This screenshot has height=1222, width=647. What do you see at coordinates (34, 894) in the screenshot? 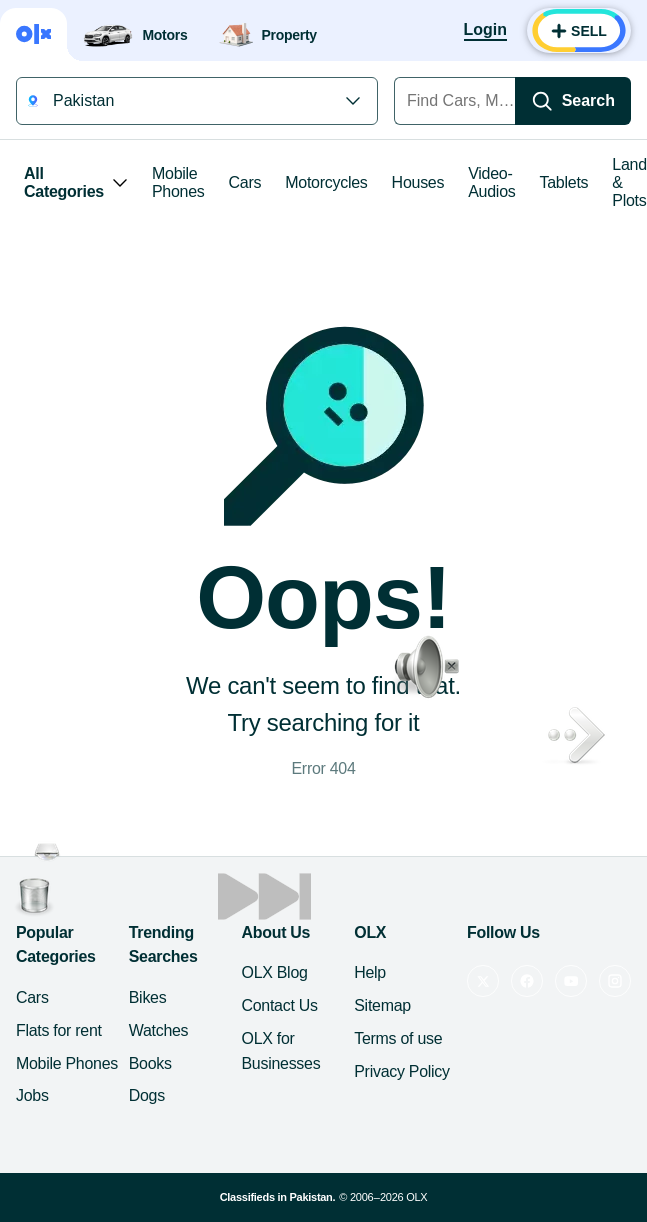
I see `open the trash or recycle bin` at bounding box center [34, 894].